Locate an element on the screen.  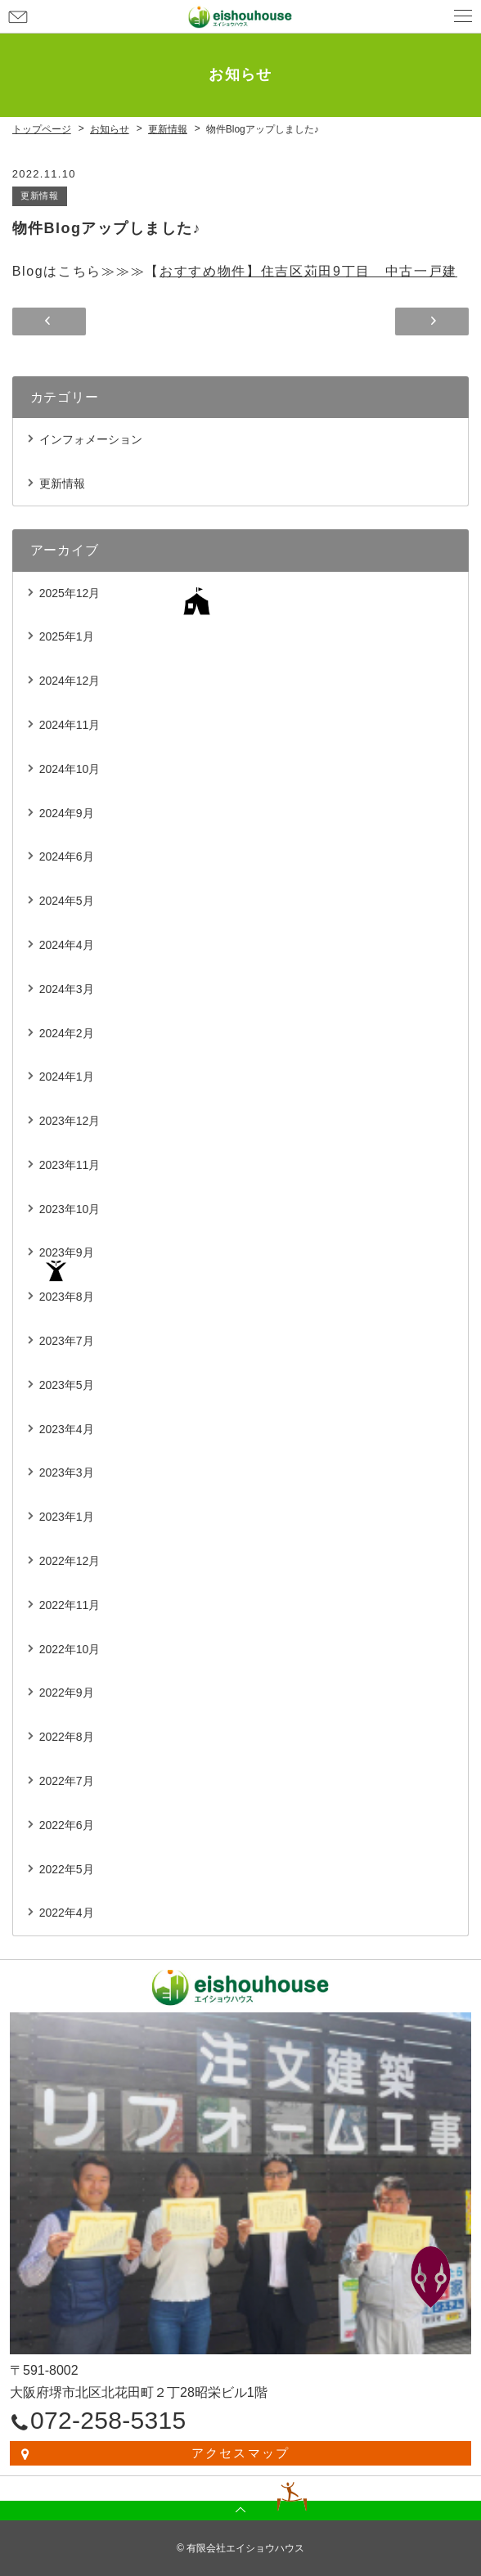
circus or acrobatics game category is located at coordinates (292, 2496).